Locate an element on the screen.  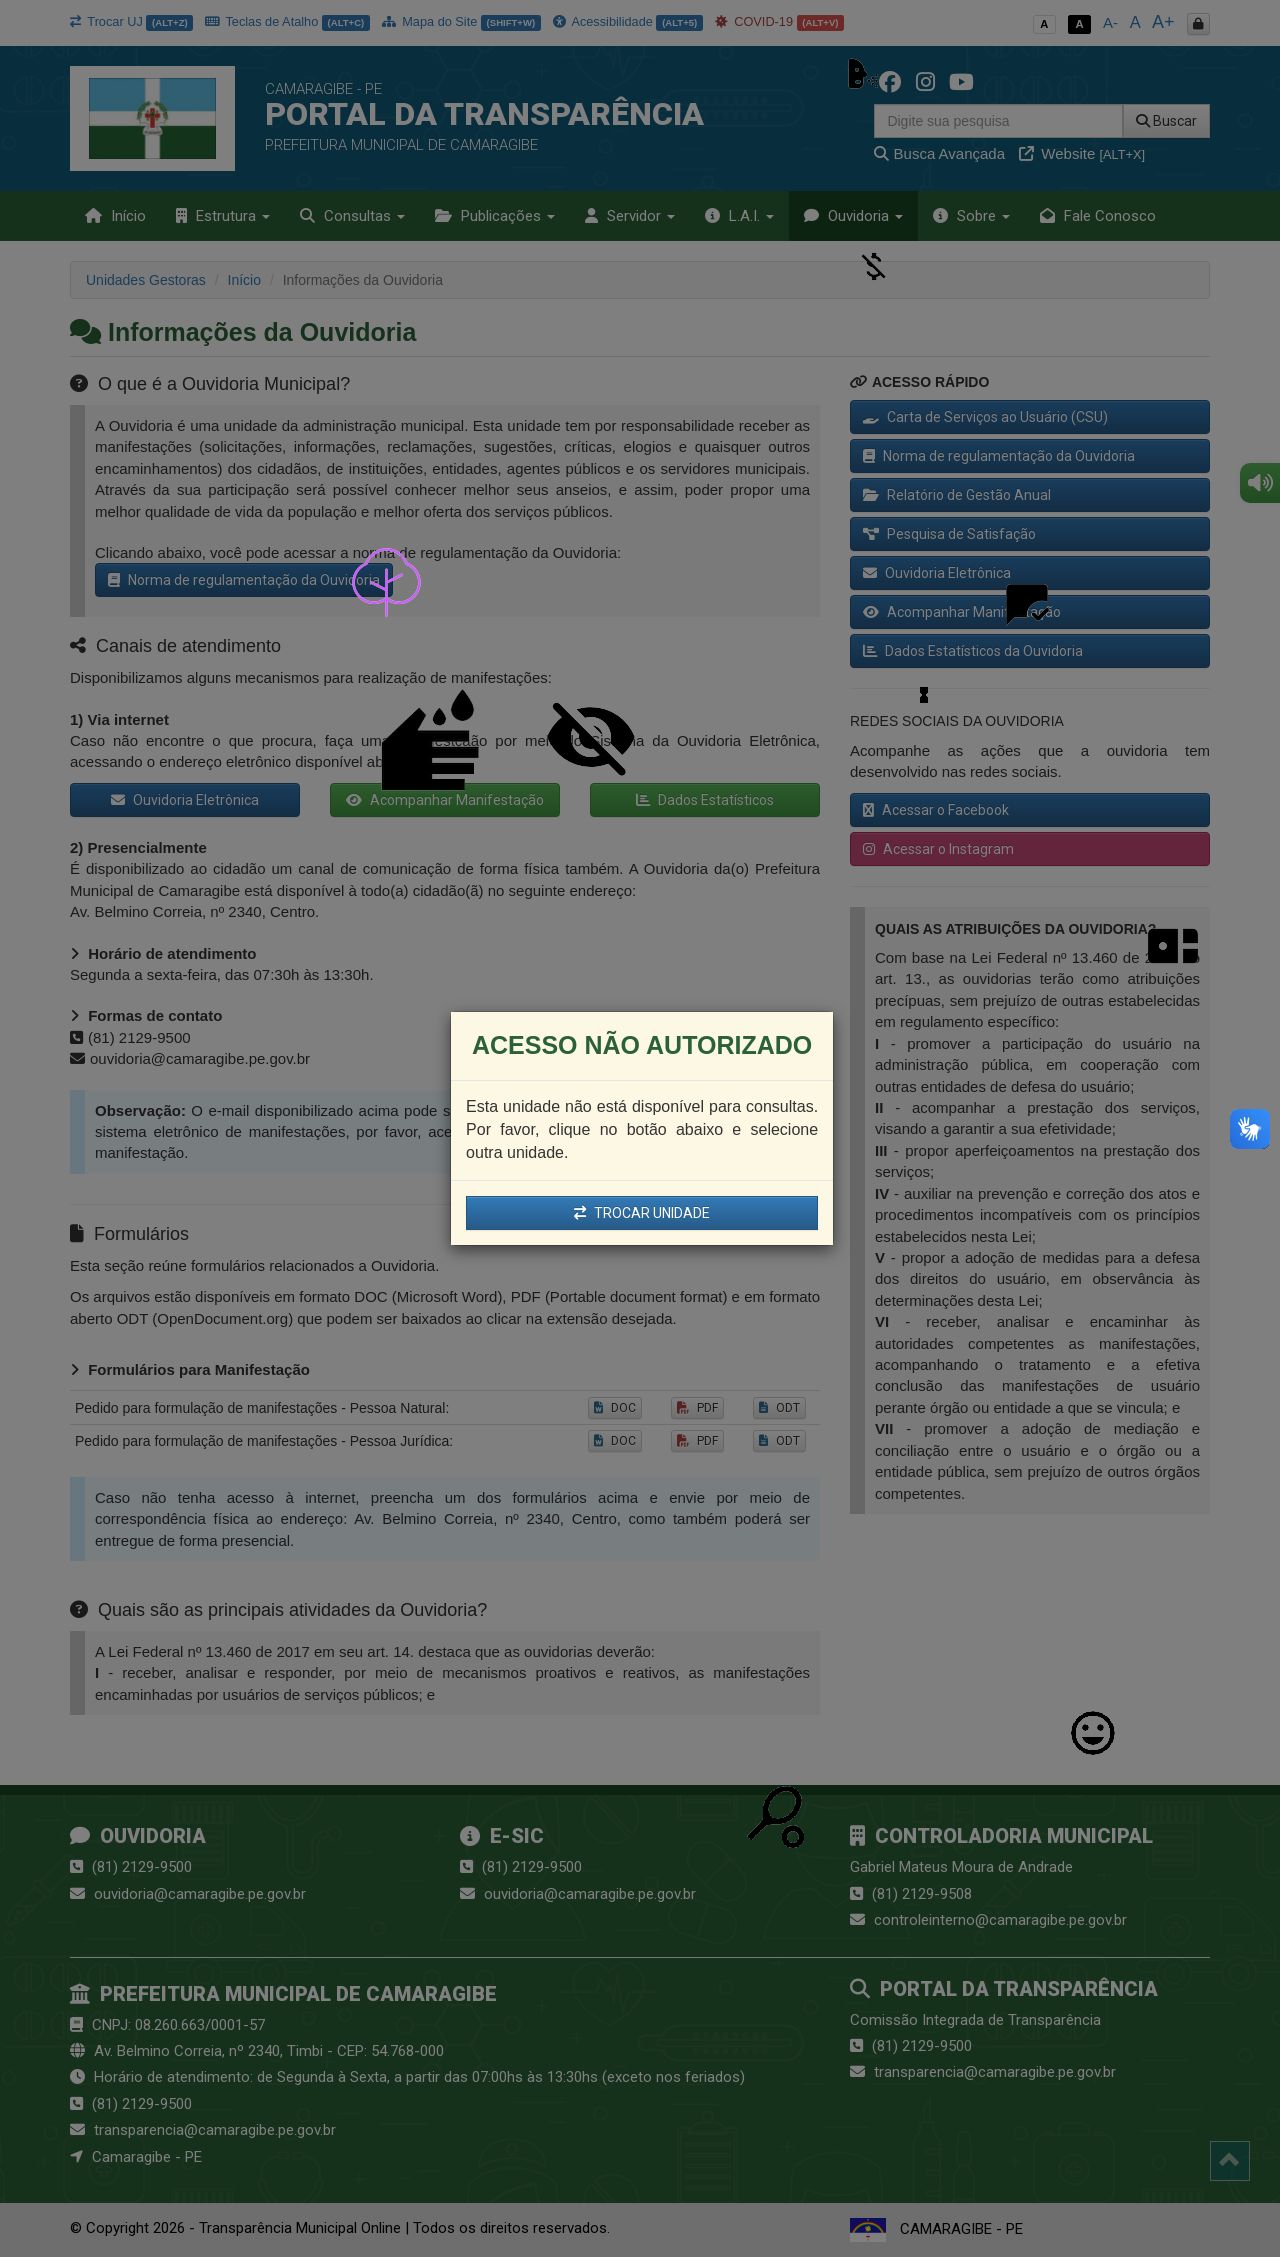
report respiratory symptoms is located at coordinates (863, 73).